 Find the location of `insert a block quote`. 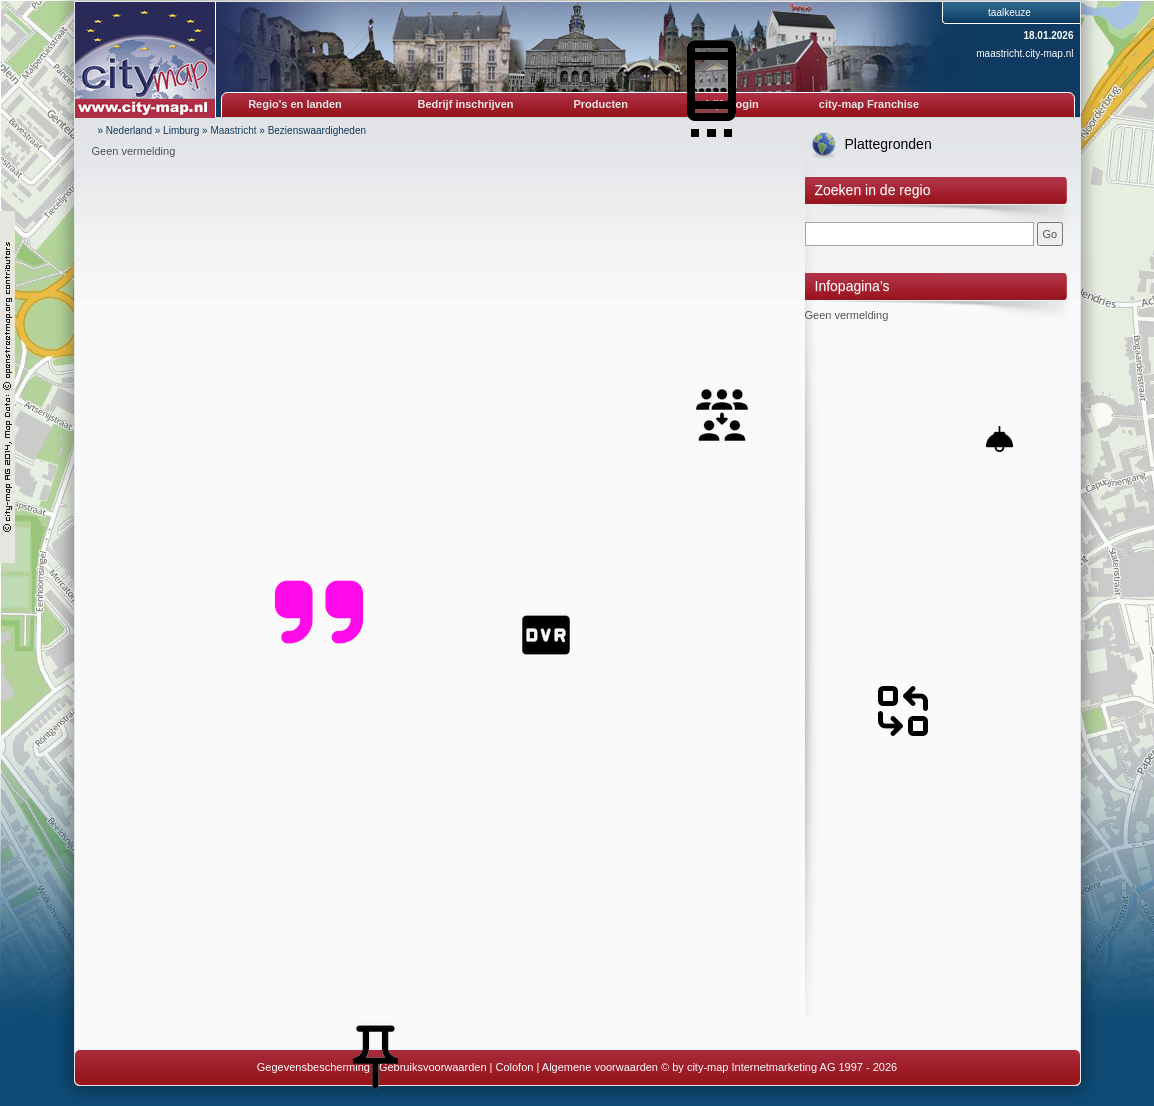

insert a block quote is located at coordinates (319, 612).